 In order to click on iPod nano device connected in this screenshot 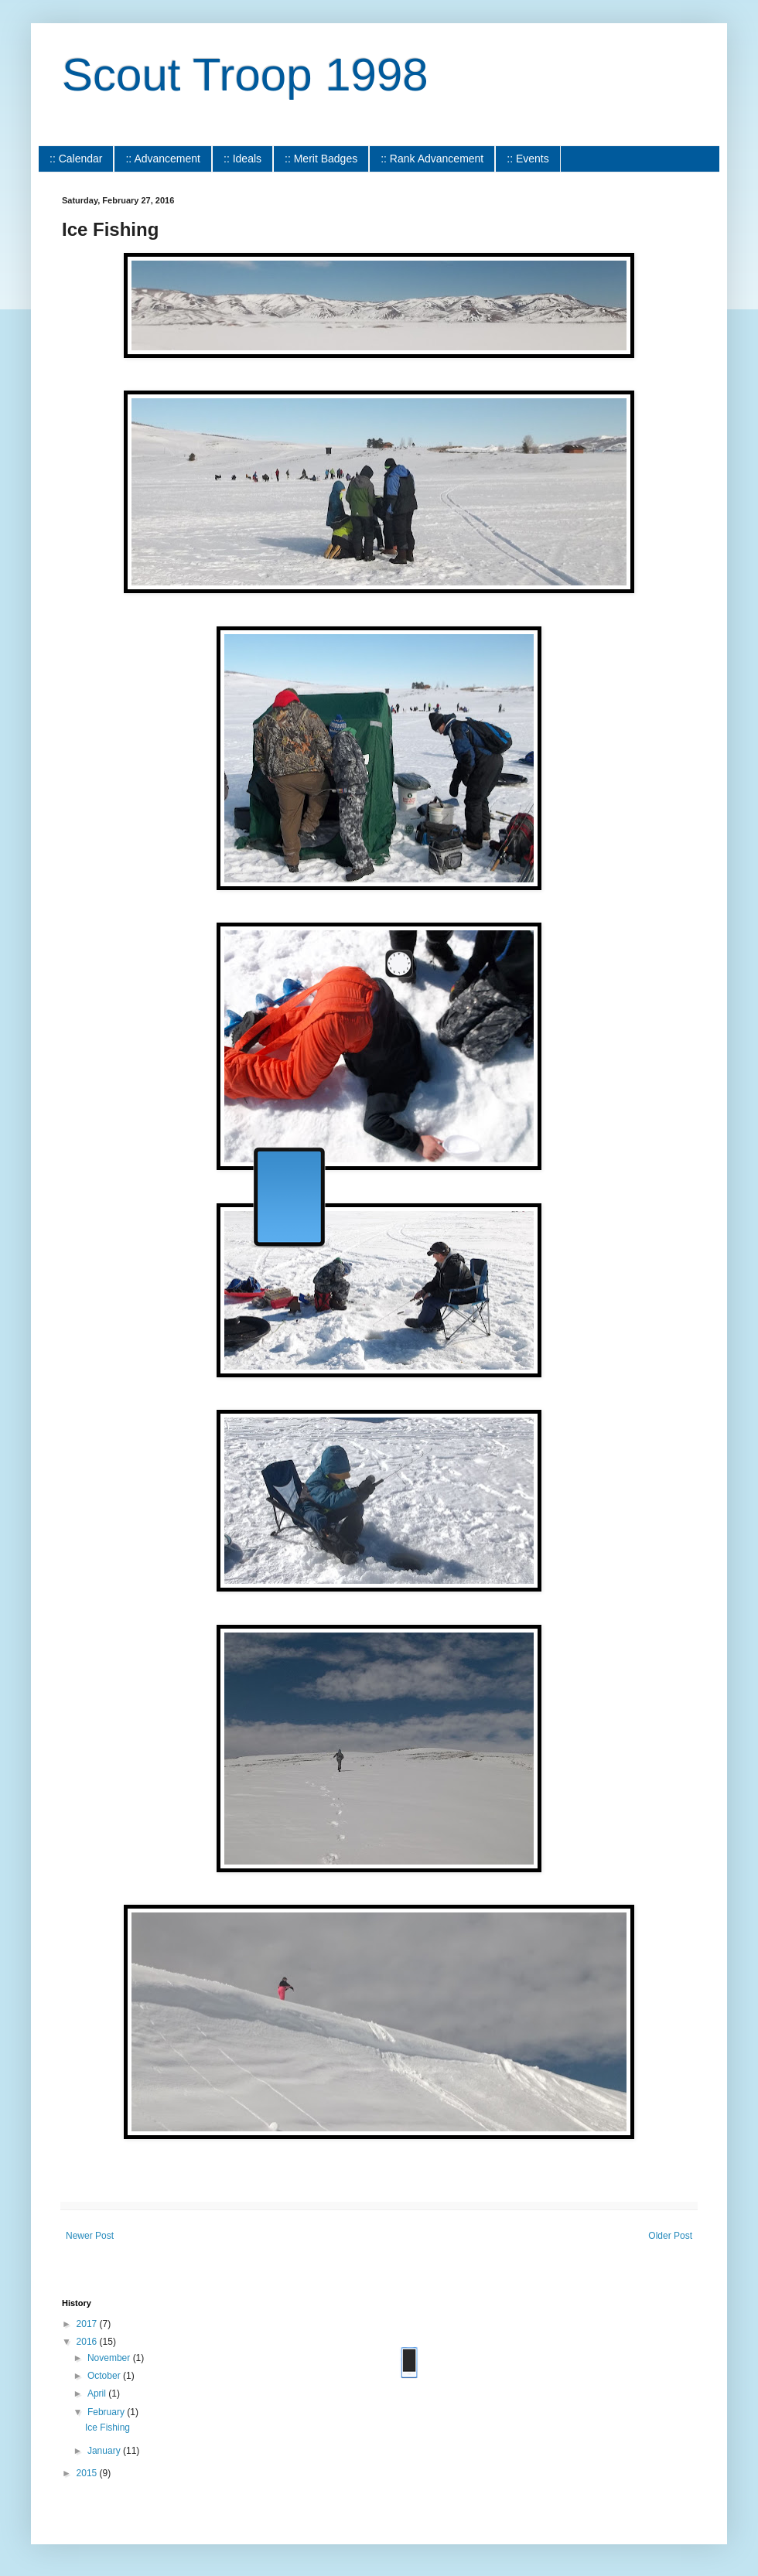, I will do `click(409, 2363)`.